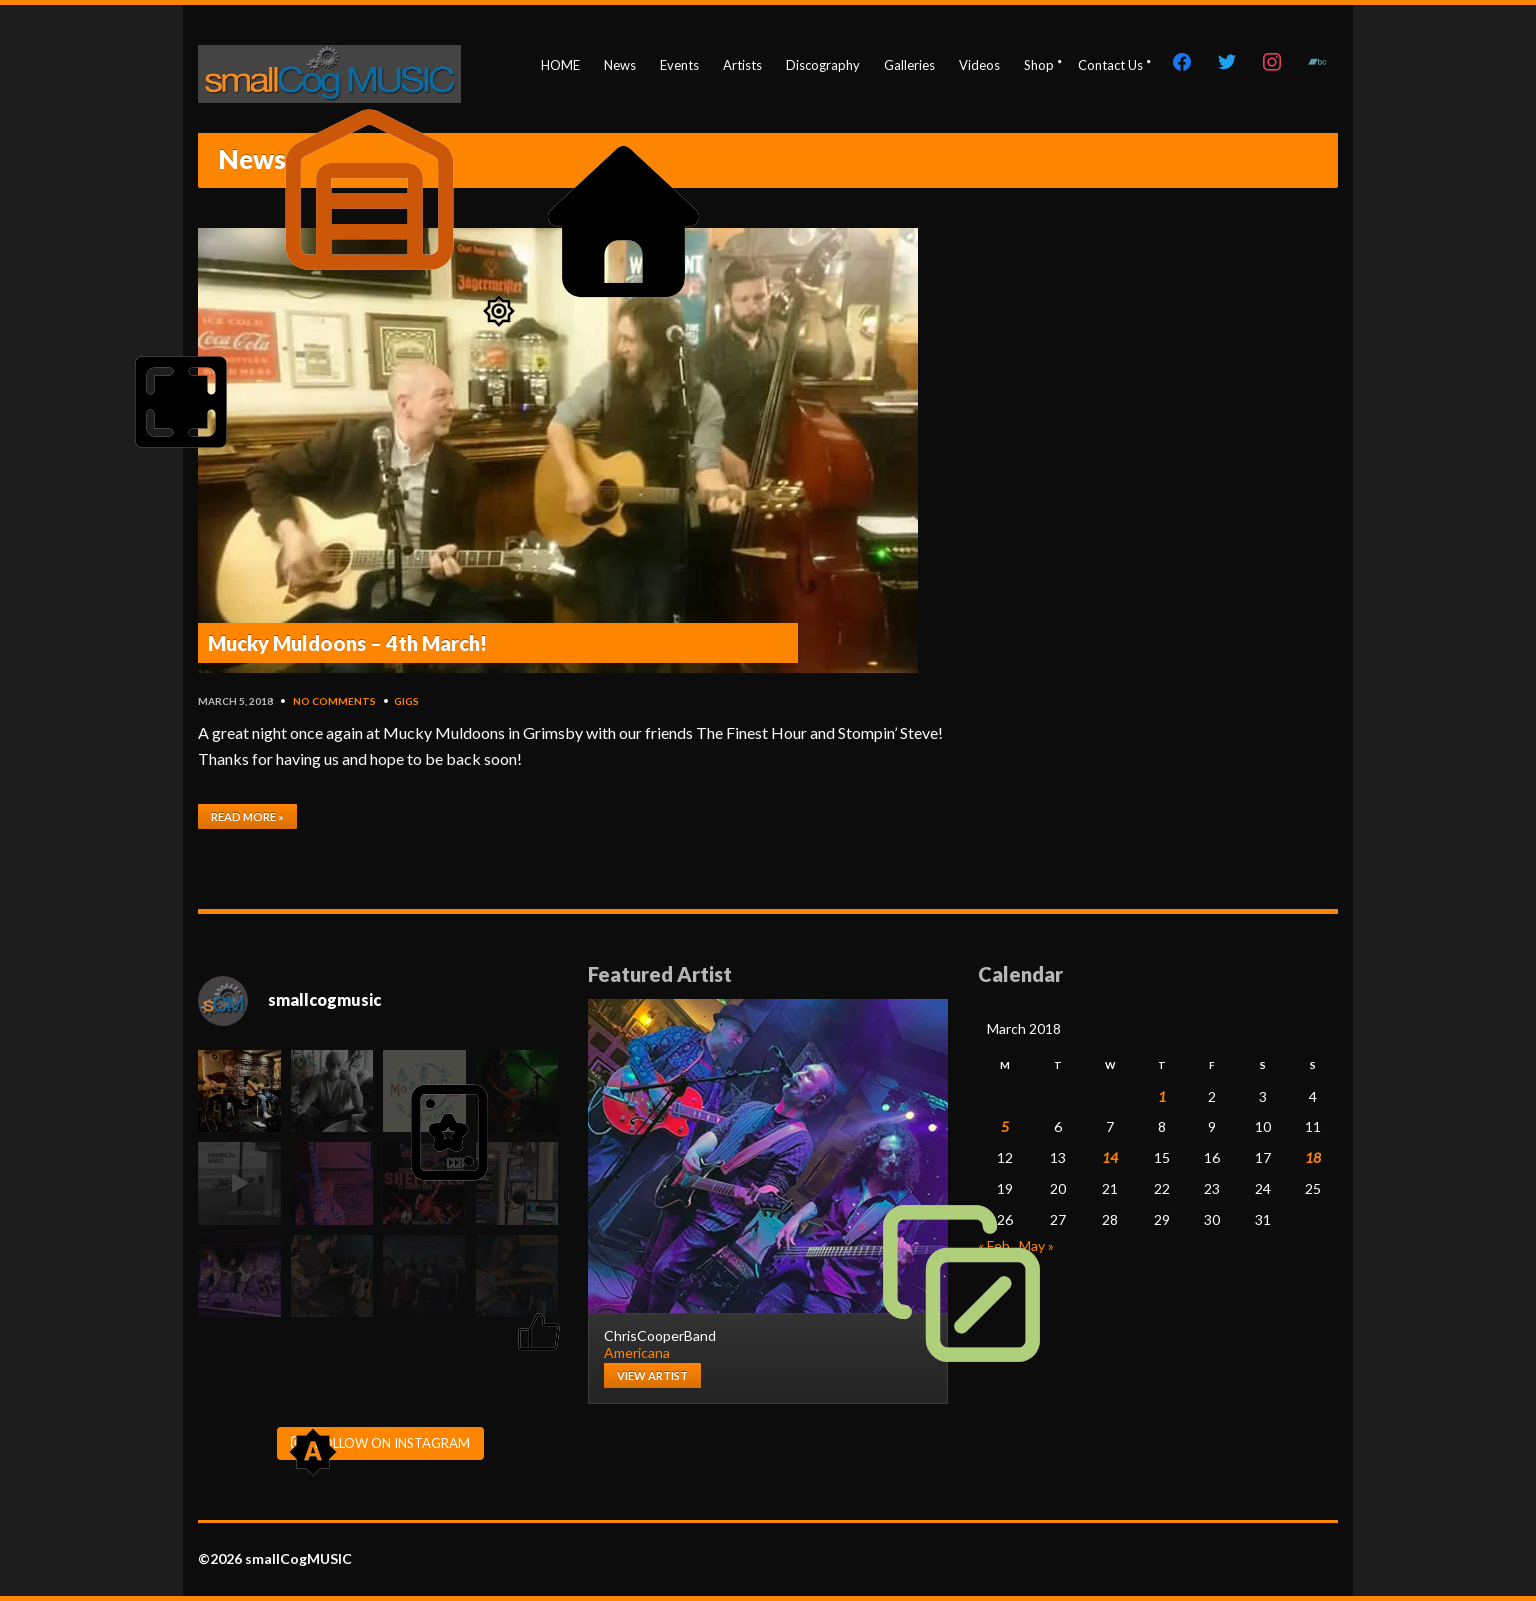 This screenshot has height=1601, width=1536. I want to click on enable automatic brightness adjustment, so click(313, 1452).